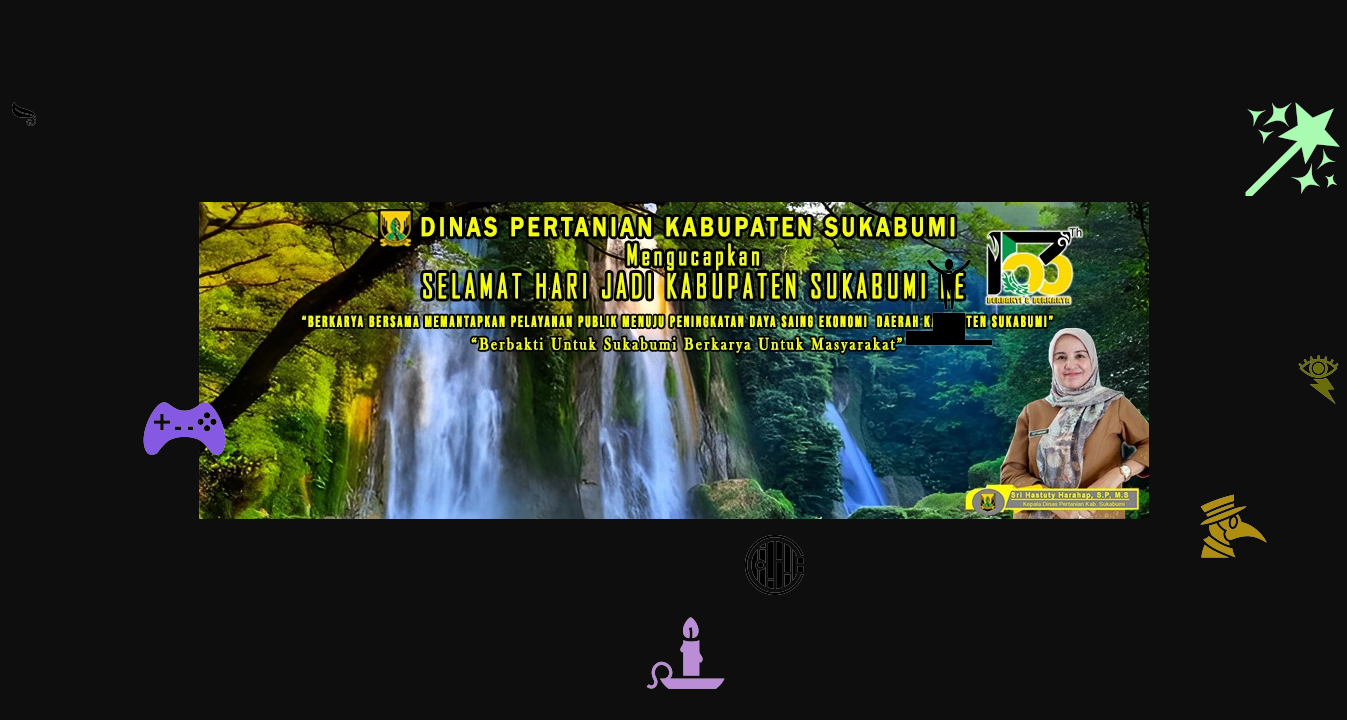 The image size is (1347, 720). I want to click on indicates a powerful visual effect or shocking revelation, so click(1319, 380).